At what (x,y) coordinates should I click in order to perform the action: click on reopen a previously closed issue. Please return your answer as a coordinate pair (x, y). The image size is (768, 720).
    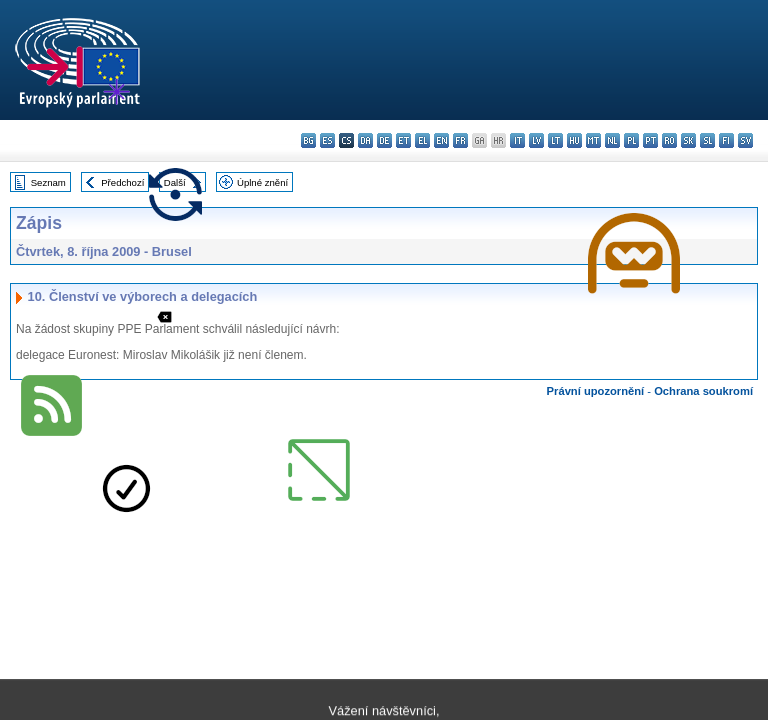
    Looking at the image, I should click on (175, 194).